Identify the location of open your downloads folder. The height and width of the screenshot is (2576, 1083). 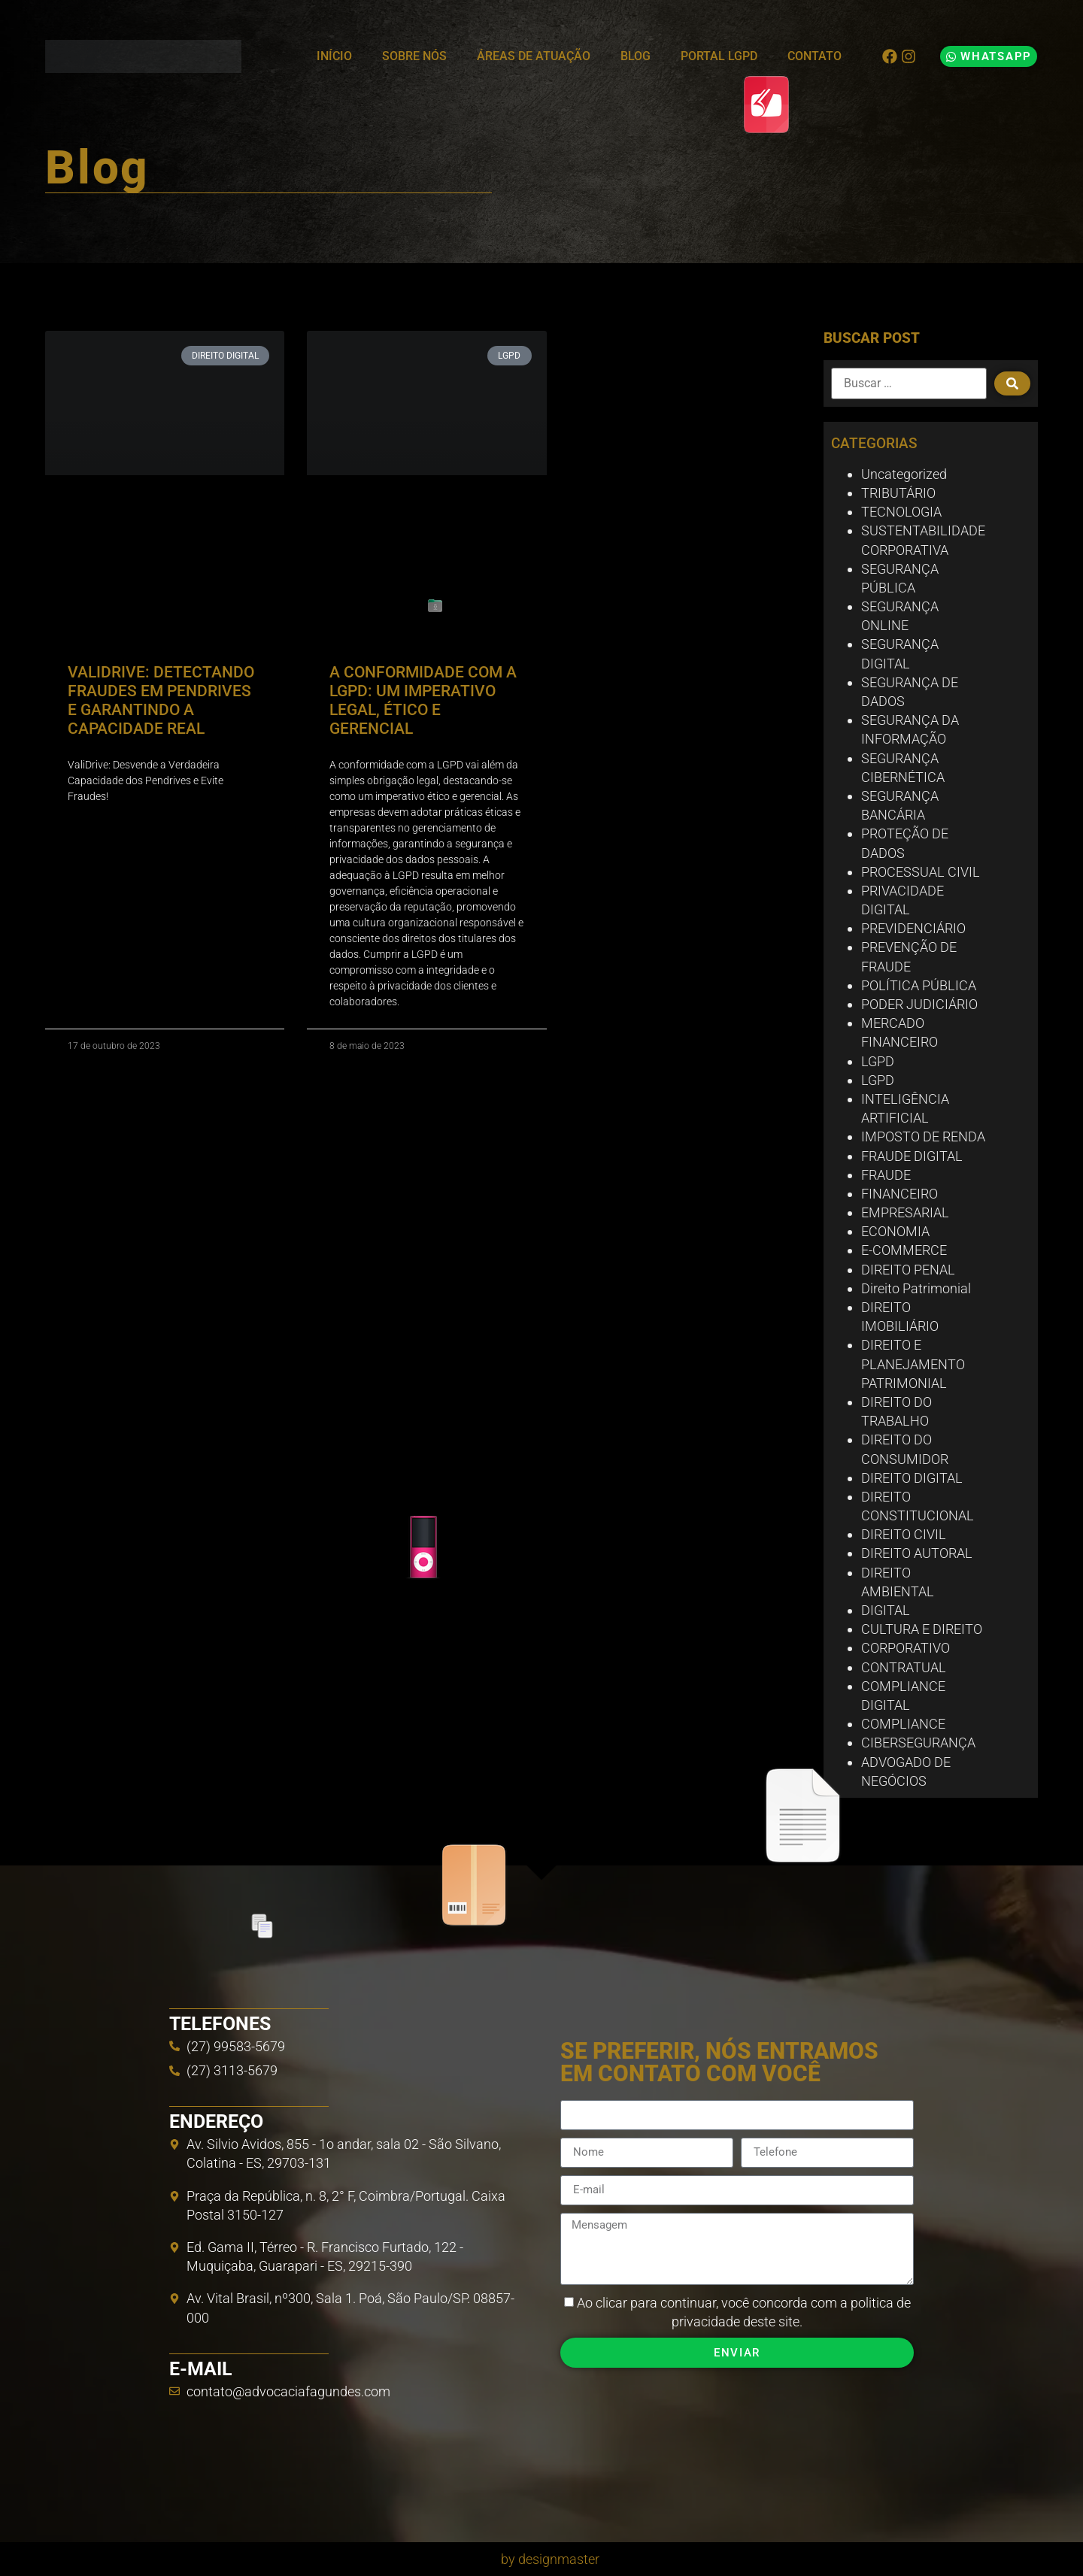
(435, 605).